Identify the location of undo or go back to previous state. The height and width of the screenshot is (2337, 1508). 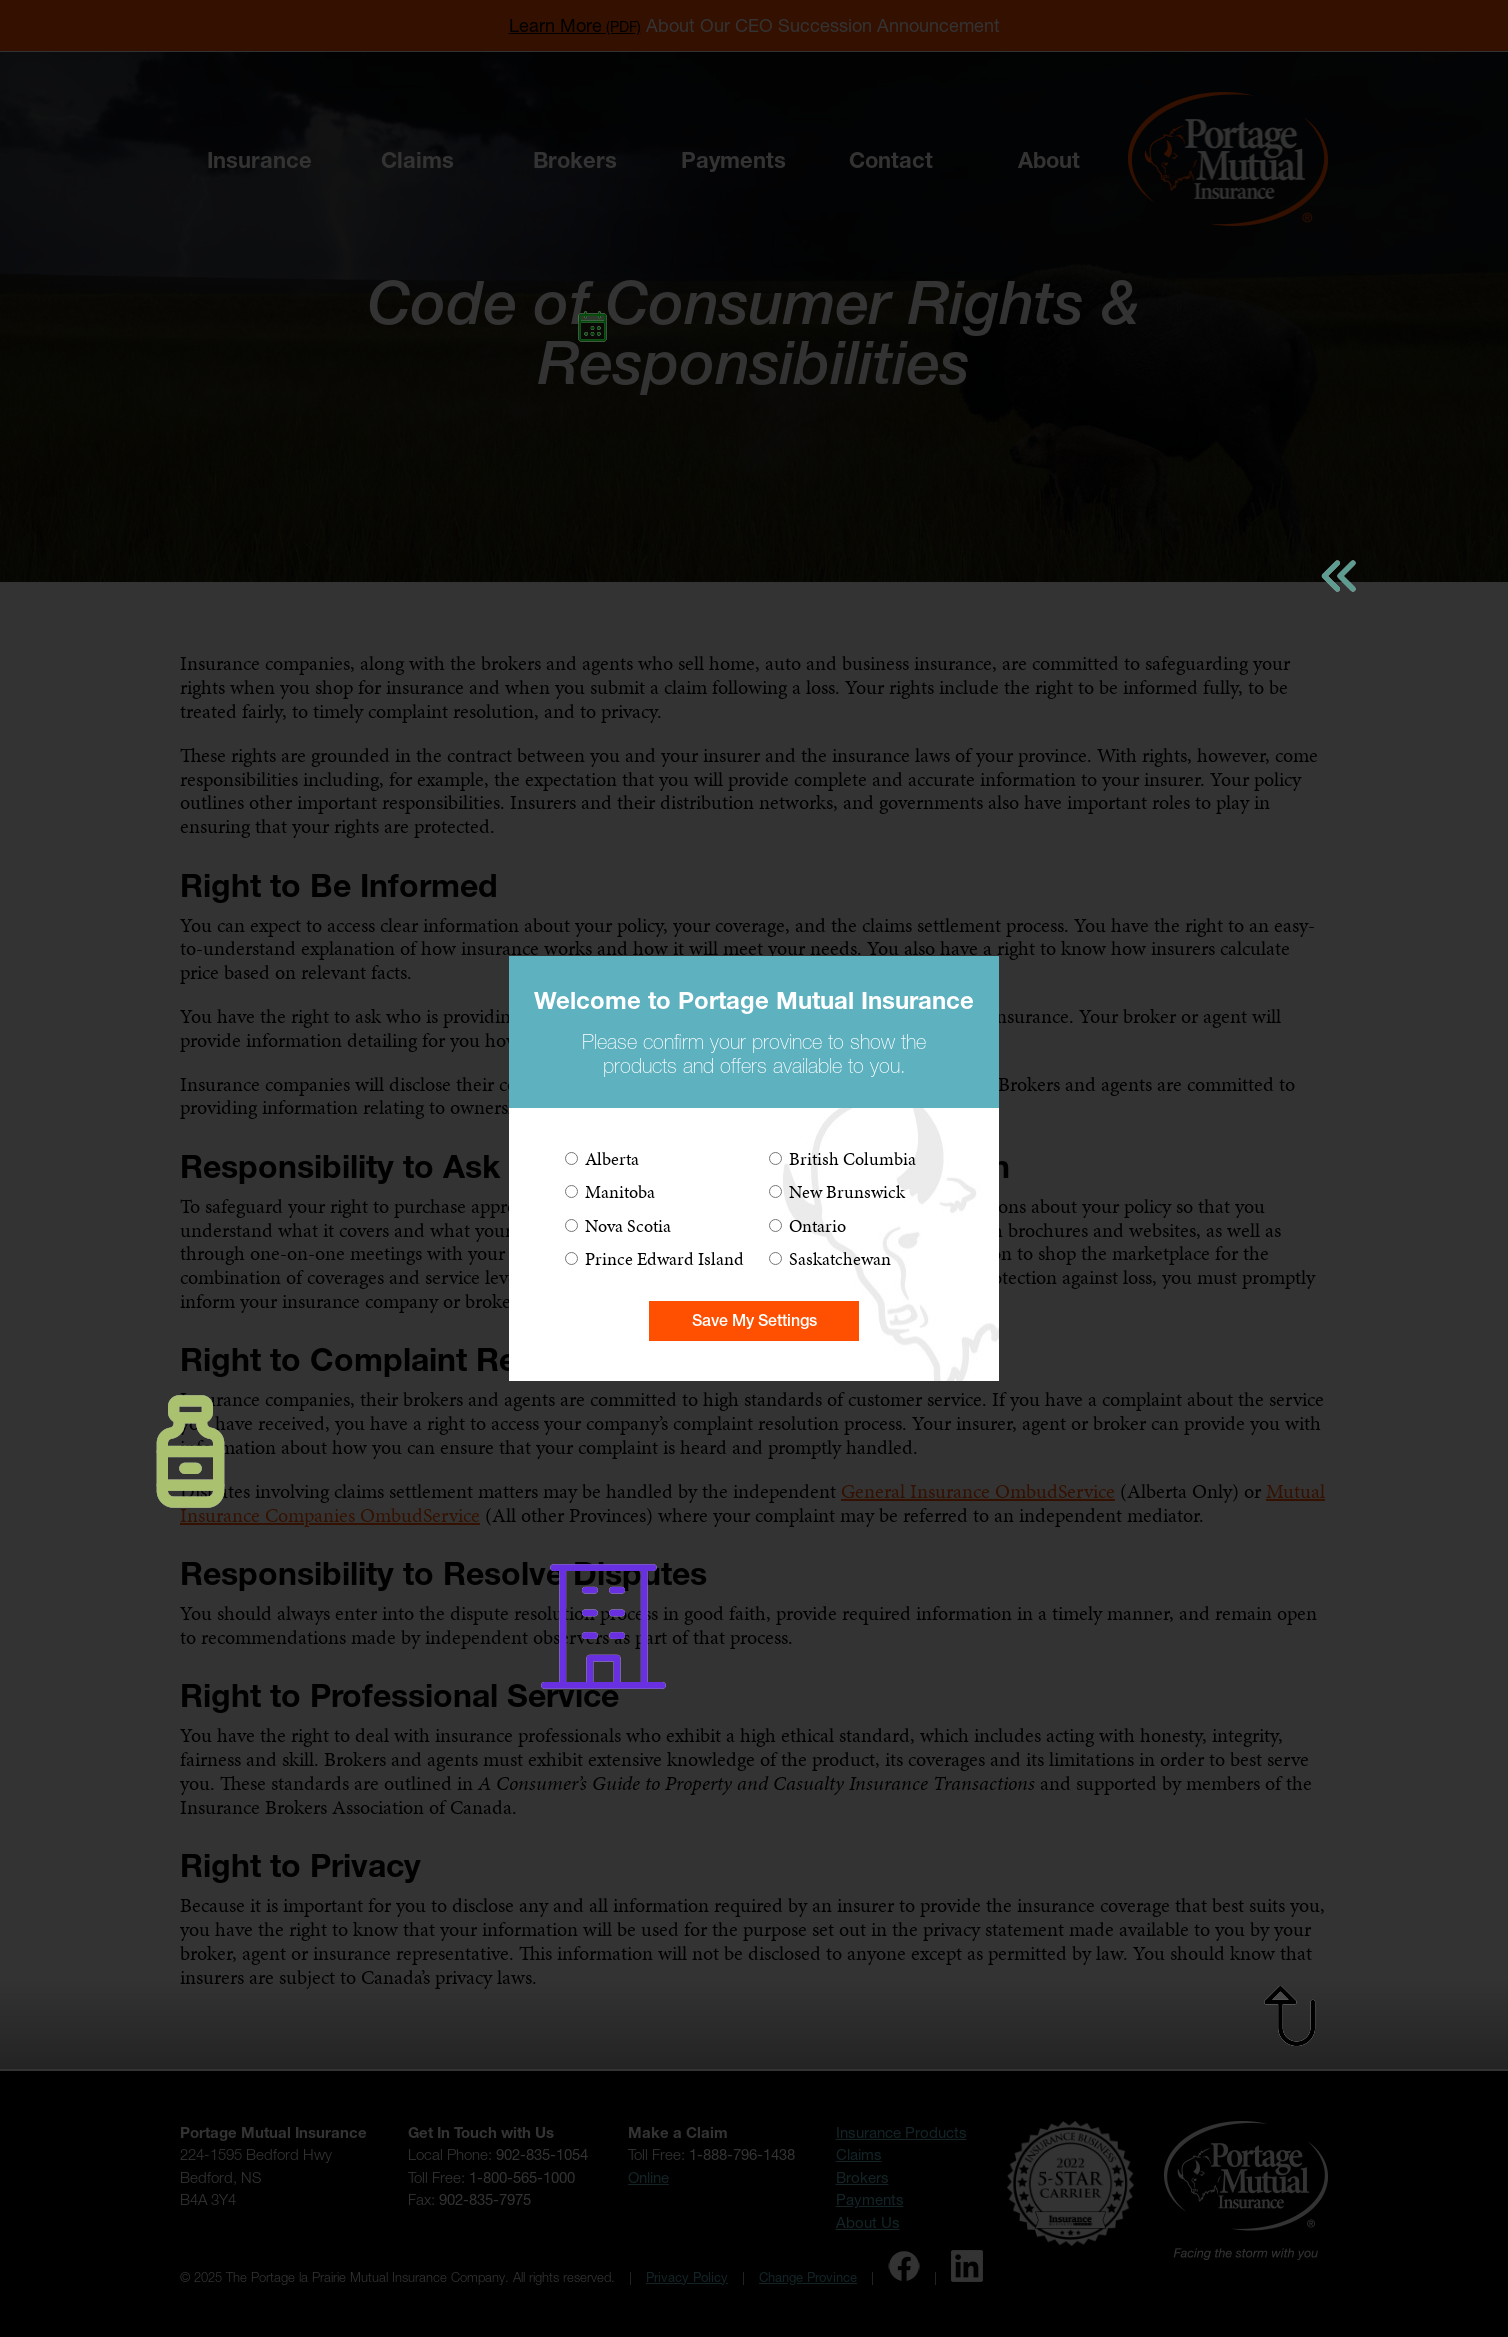
(1292, 2016).